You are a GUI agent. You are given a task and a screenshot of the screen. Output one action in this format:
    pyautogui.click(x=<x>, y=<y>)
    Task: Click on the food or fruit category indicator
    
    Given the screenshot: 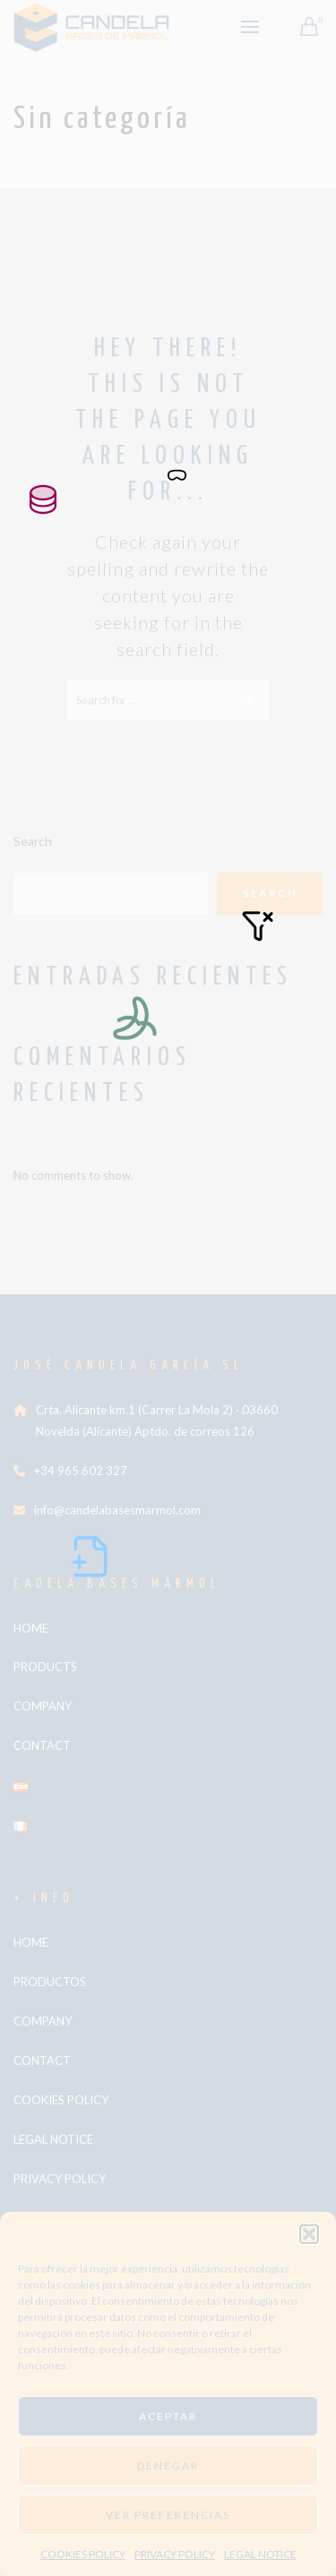 What is the action you would take?
    pyautogui.click(x=134, y=1018)
    